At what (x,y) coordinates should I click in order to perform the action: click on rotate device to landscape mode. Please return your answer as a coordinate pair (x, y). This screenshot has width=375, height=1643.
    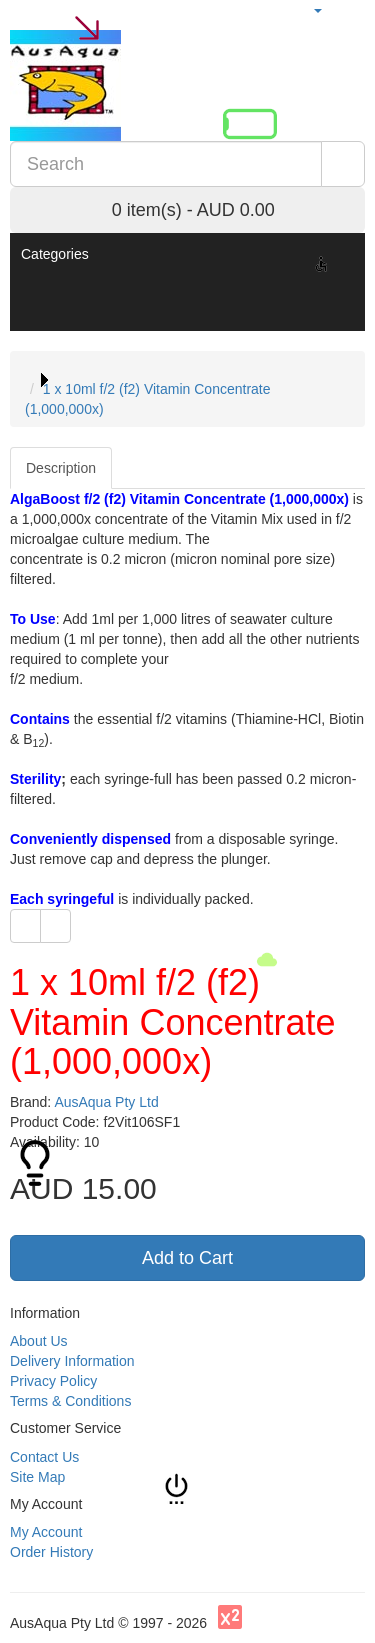
    Looking at the image, I should click on (250, 124).